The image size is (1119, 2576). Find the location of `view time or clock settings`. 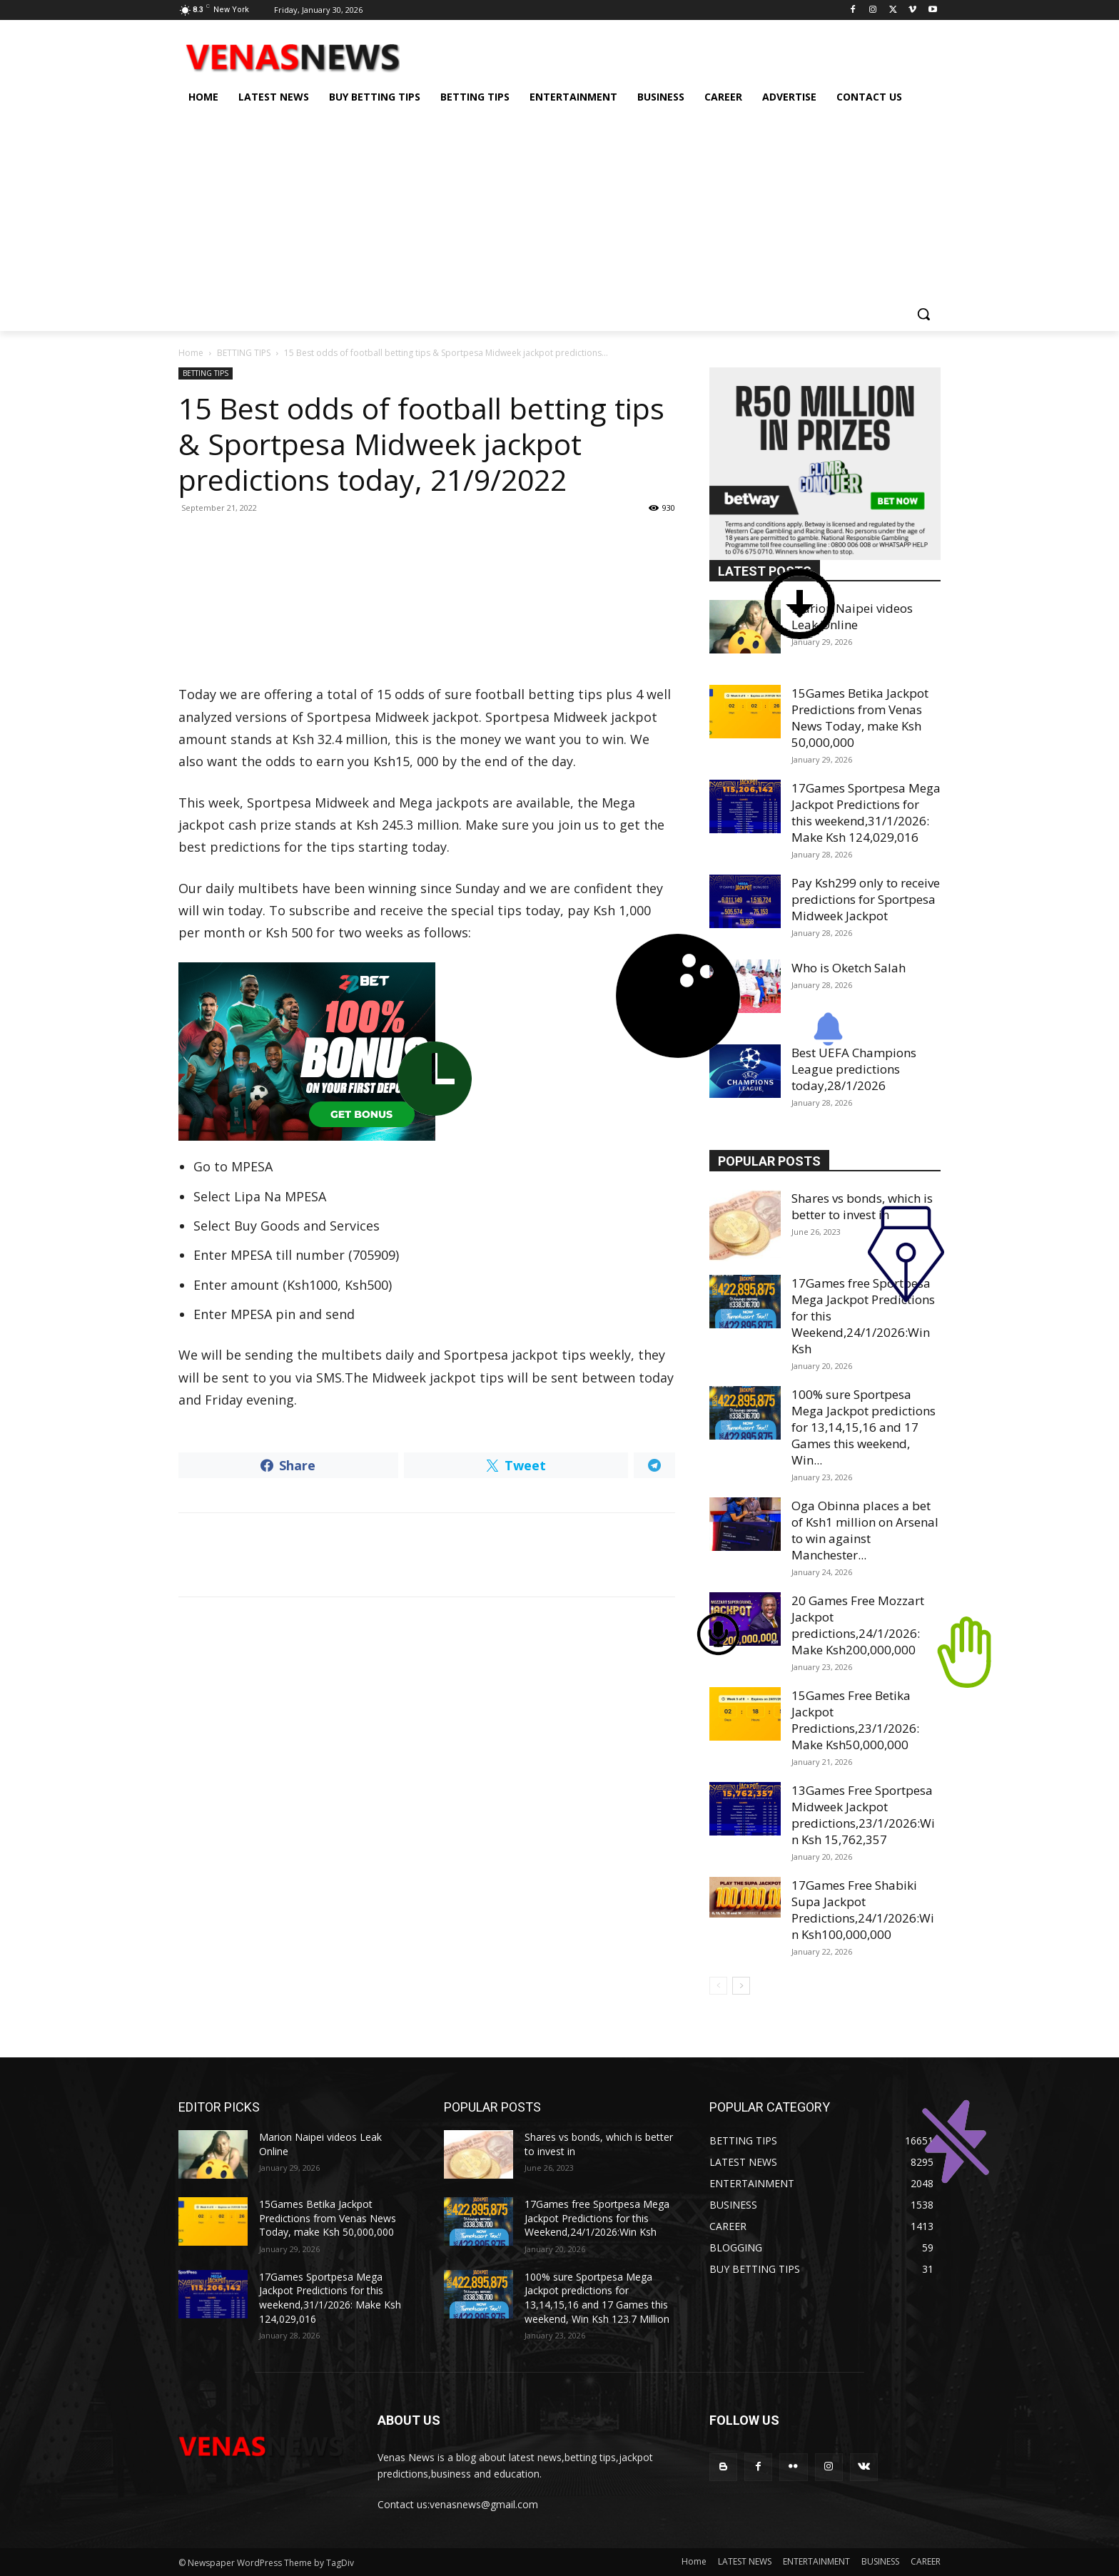

view time or clock settings is located at coordinates (435, 1079).